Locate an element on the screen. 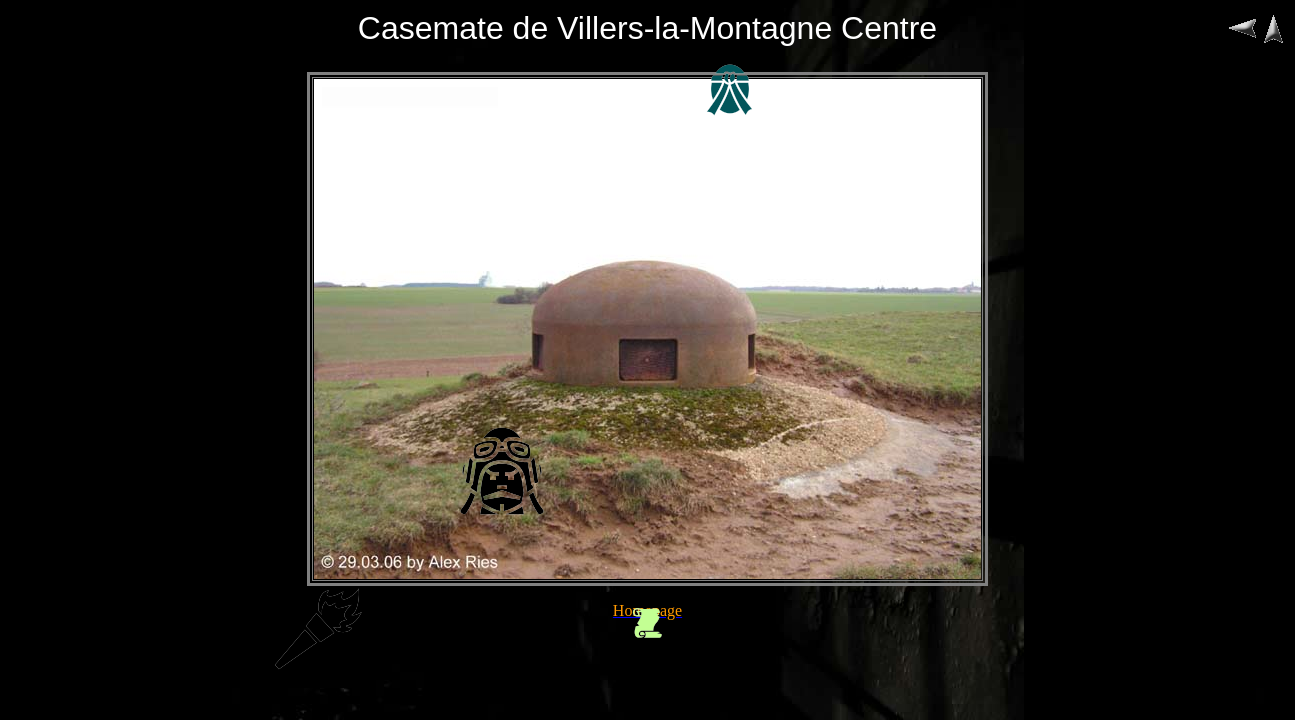  toggle flashlight or torch mode is located at coordinates (318, 626).